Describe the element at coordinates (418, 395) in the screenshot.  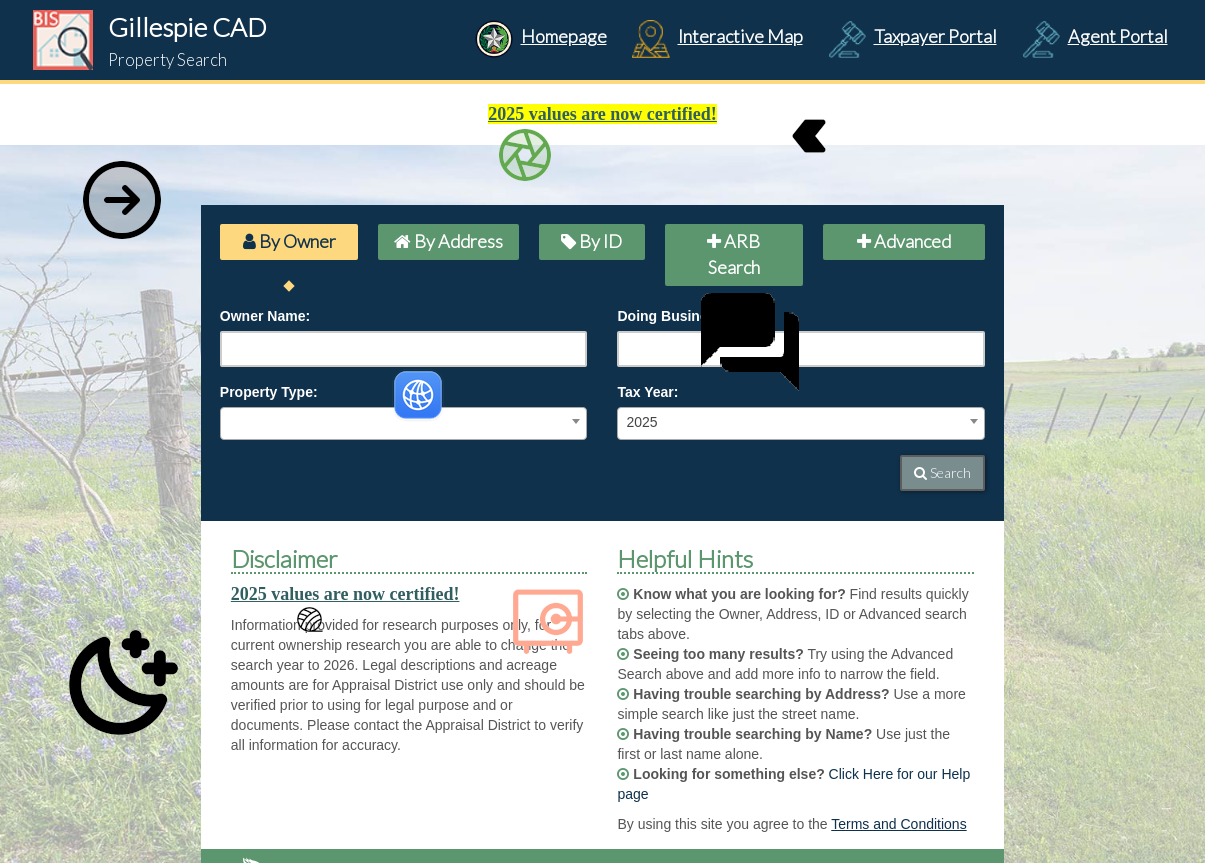
I see `access web-based applications` at that location.